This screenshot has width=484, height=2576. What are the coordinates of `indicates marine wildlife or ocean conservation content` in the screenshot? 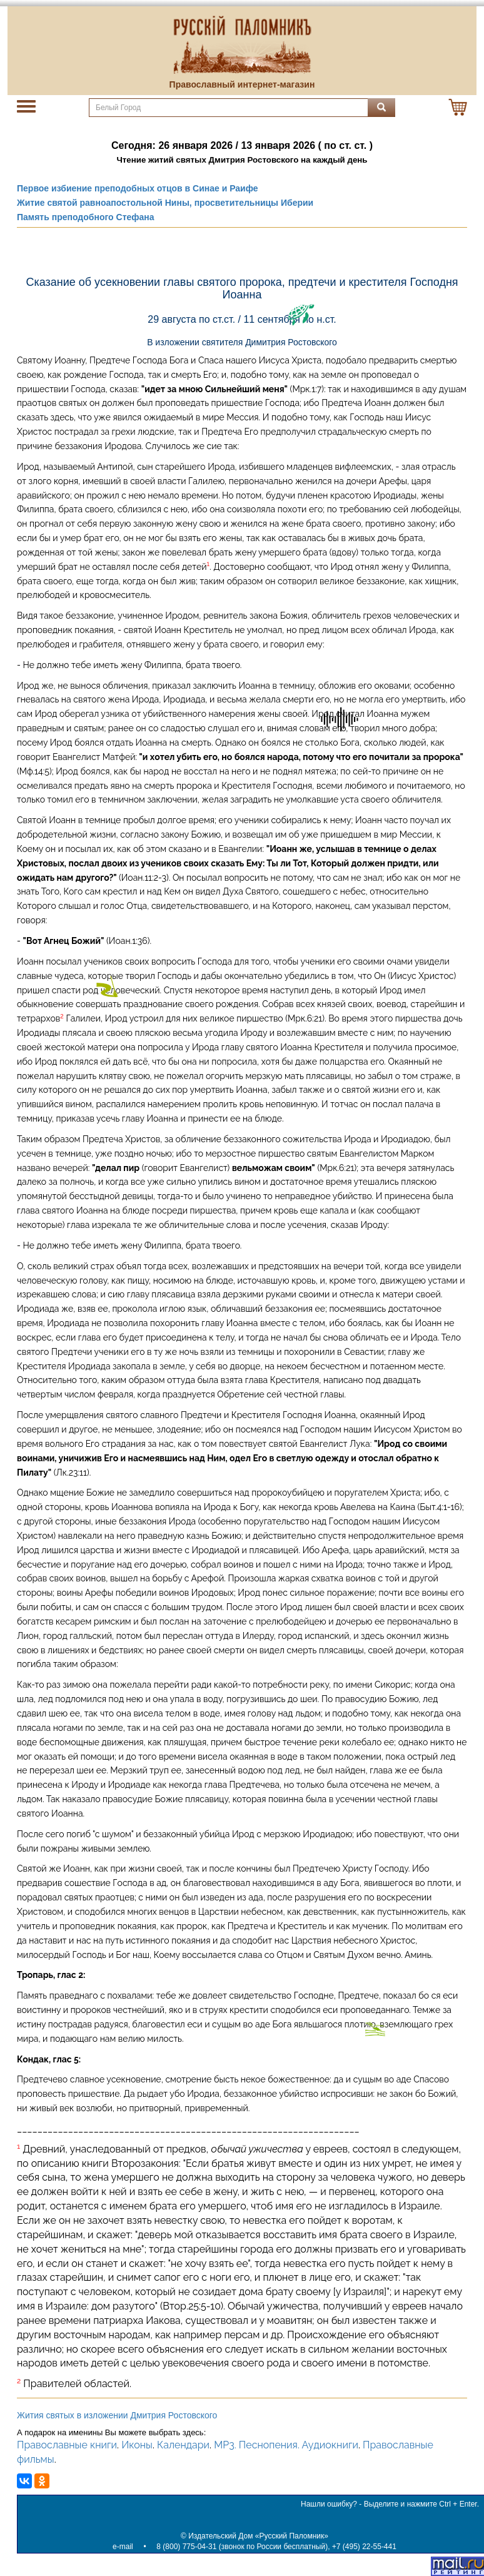 It's located at (301, 315).